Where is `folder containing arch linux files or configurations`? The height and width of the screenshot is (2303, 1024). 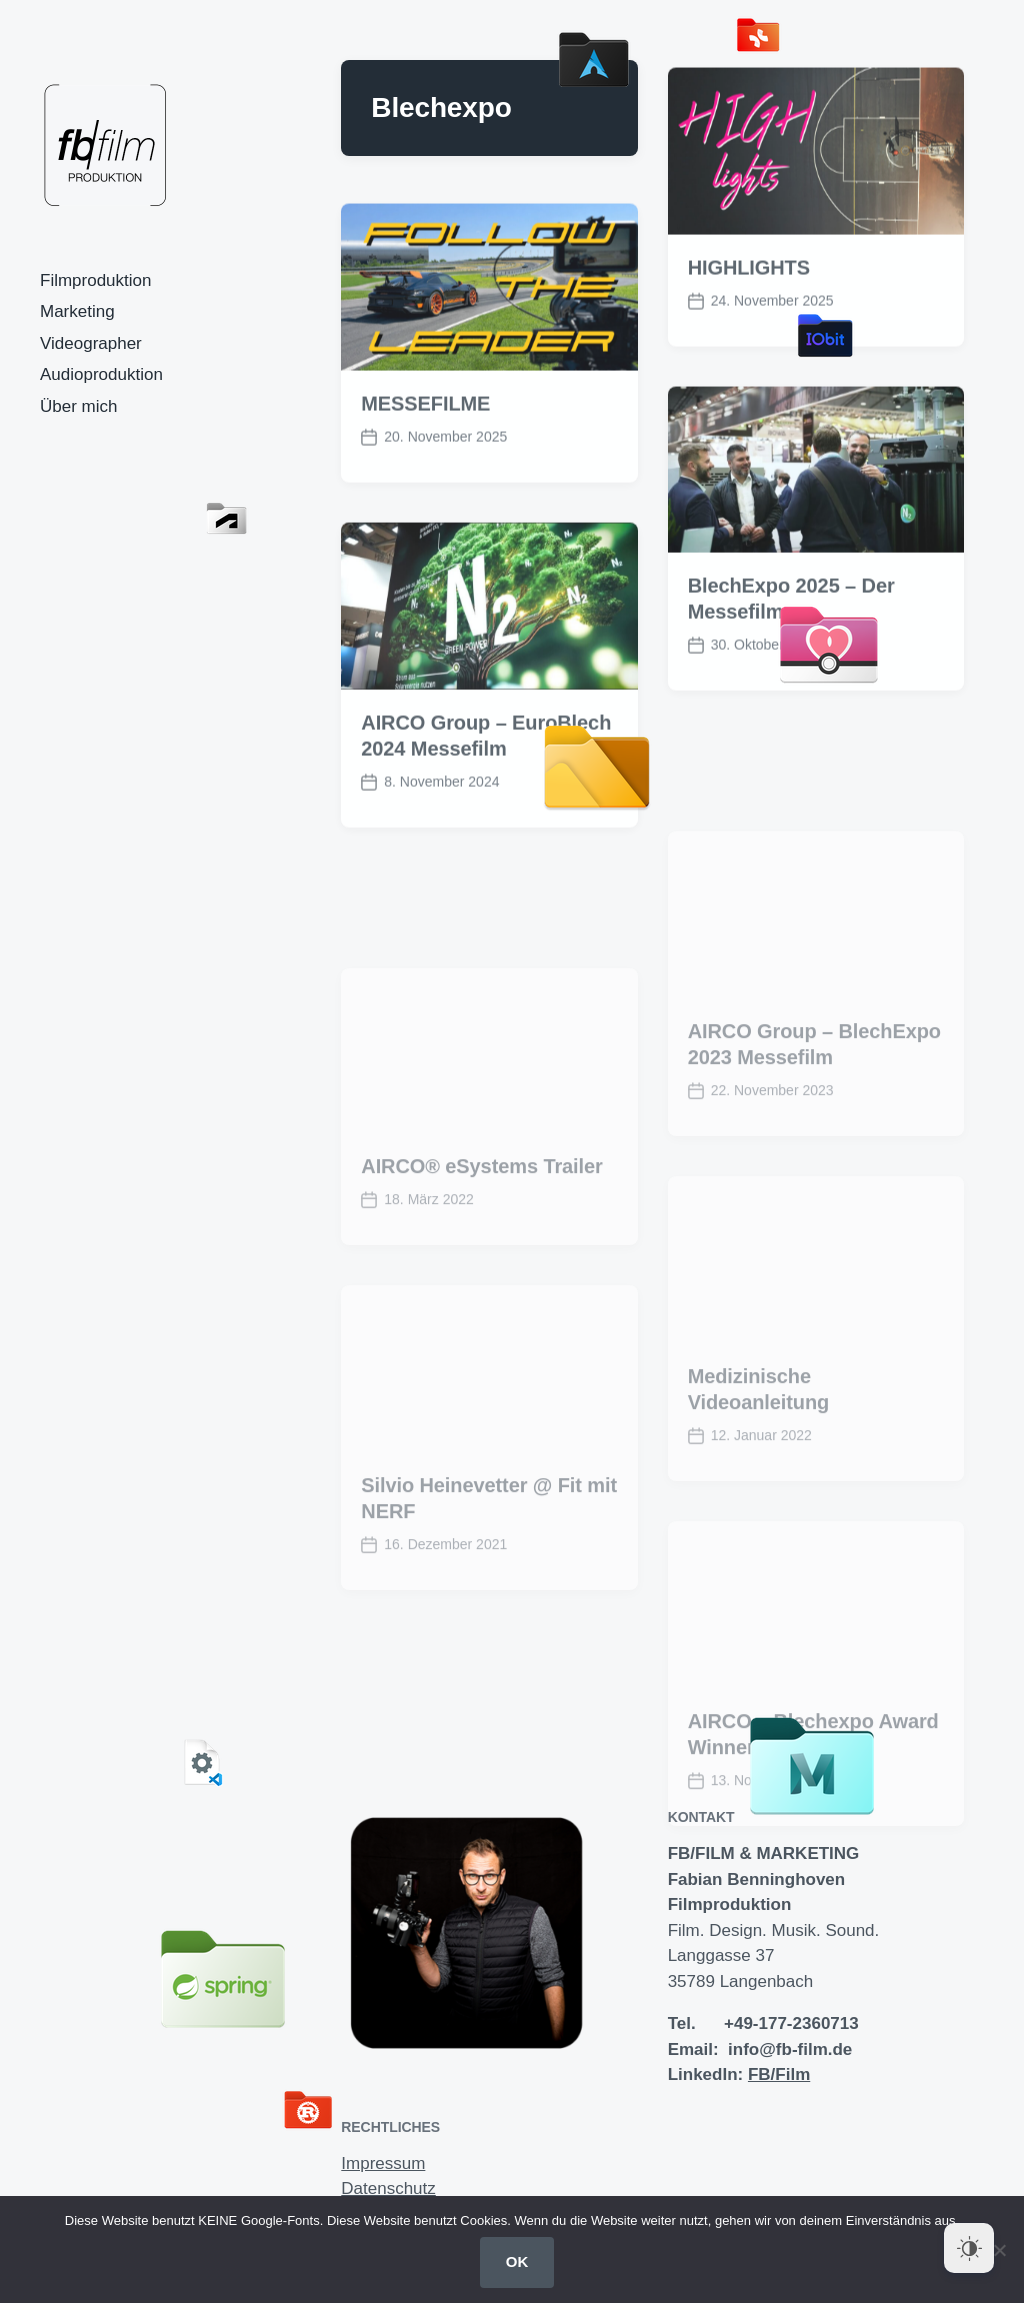
folder containing arch linux files or configurations is located at coordinates (593, 61).